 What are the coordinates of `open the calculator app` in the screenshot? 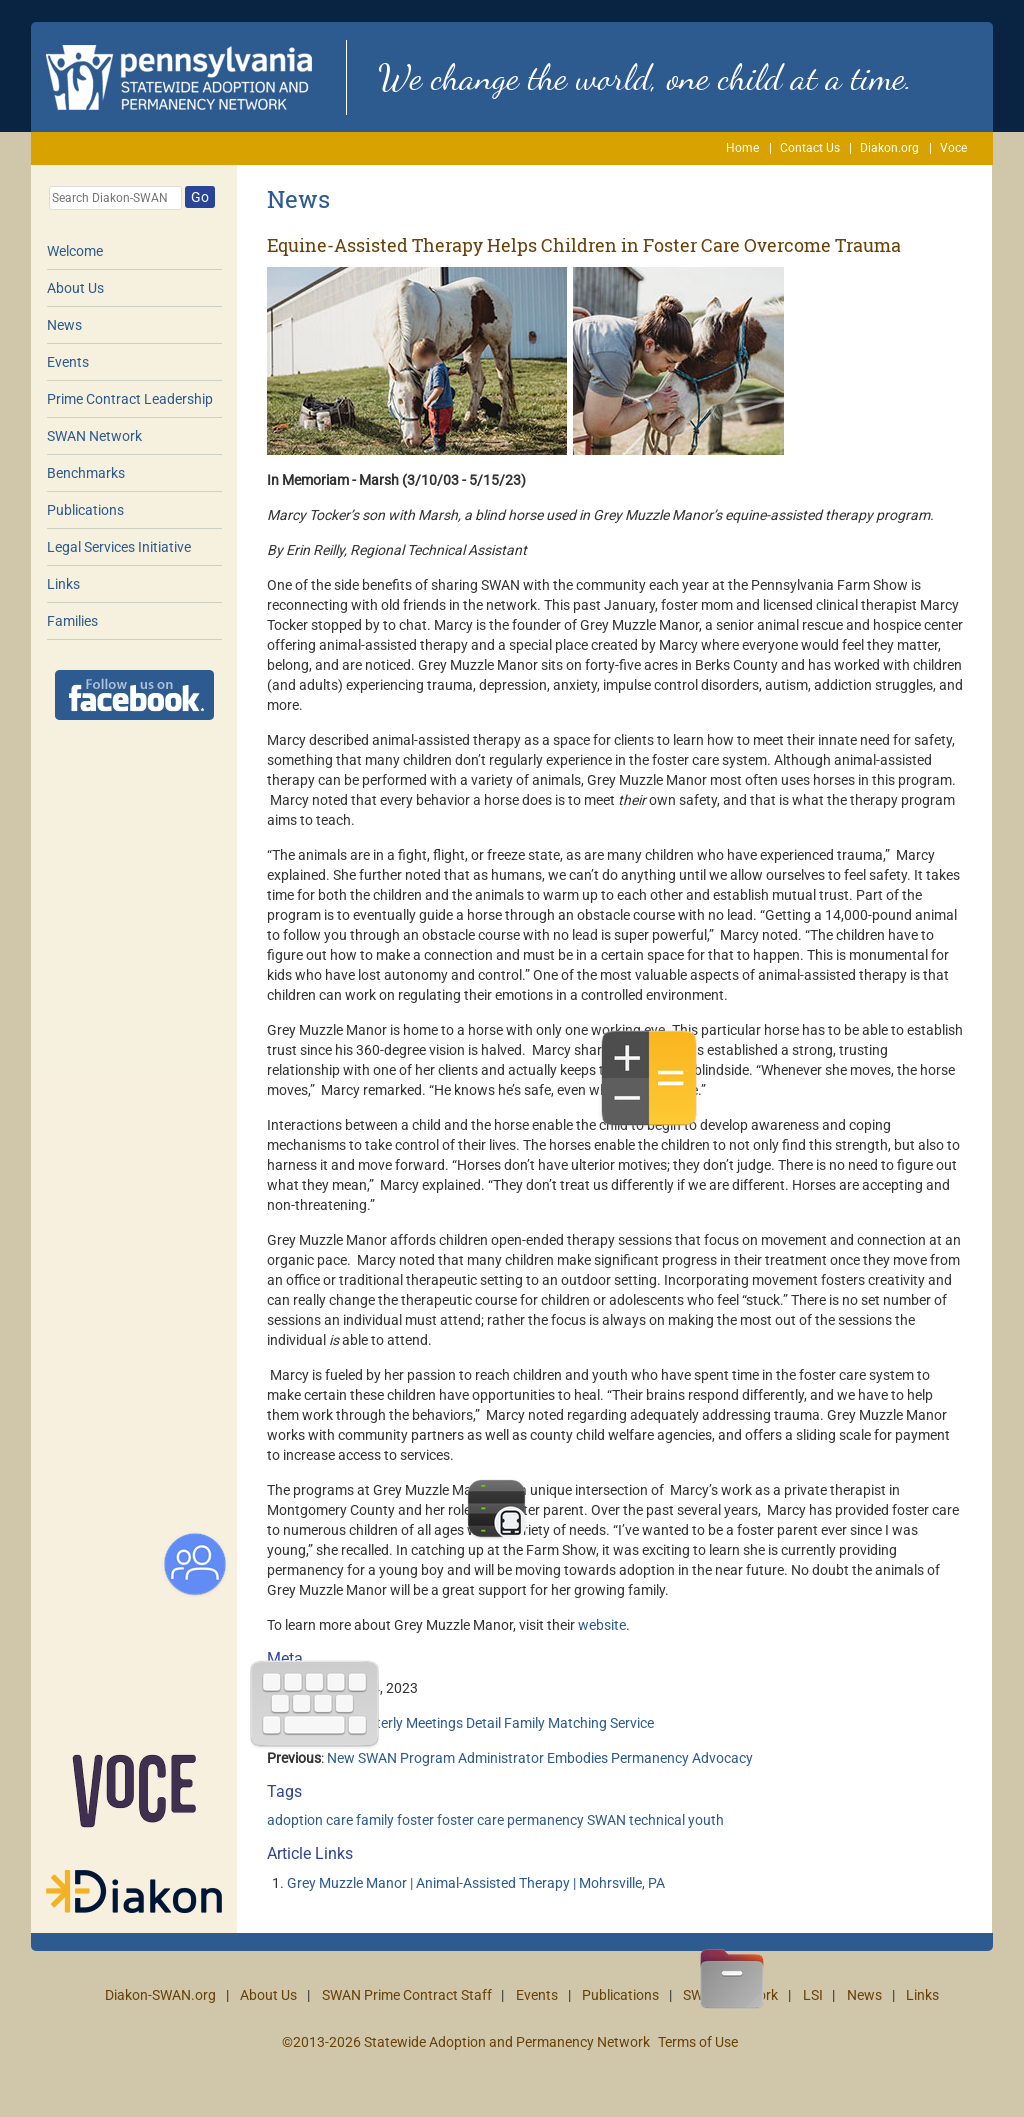 It's located at (649, 1078).